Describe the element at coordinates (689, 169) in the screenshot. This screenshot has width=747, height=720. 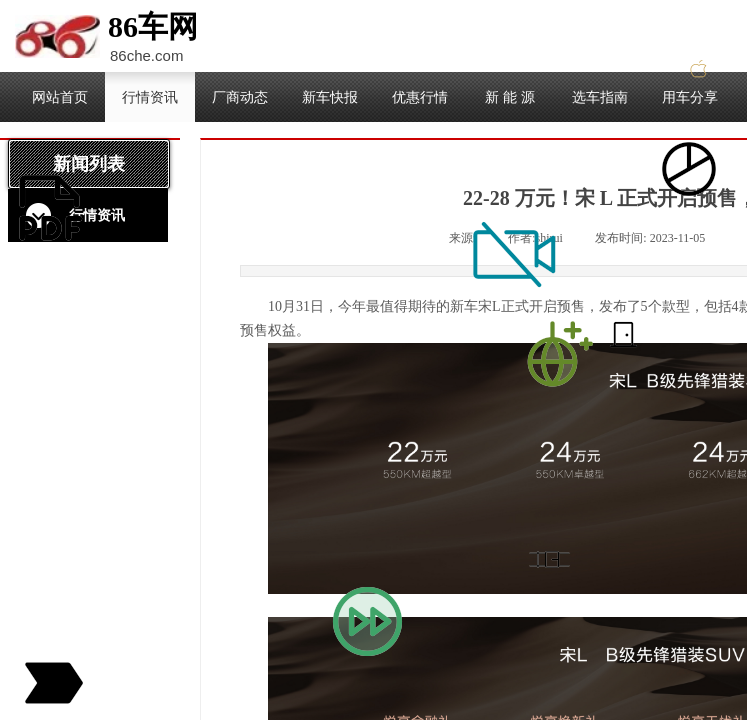
I see `view analytics or statistics breakdown` at that location.